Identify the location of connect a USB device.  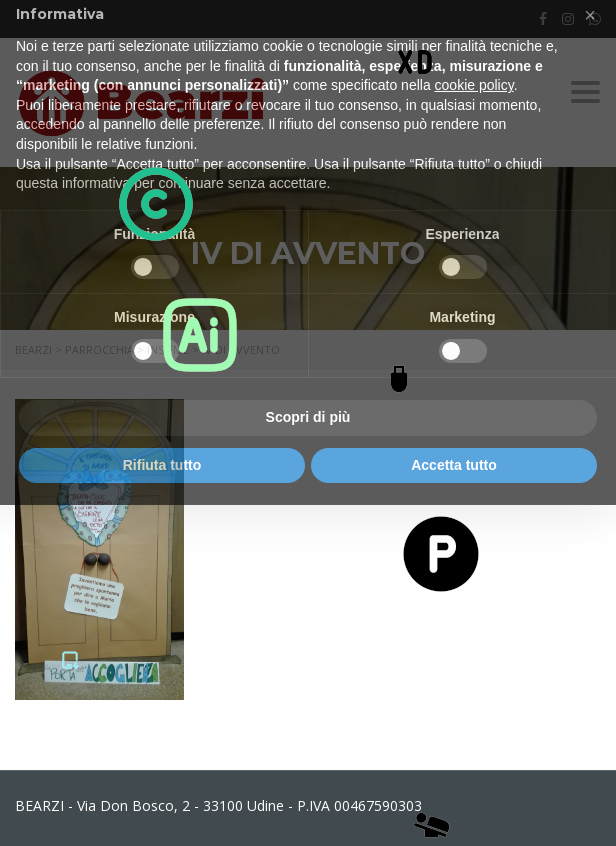
(399, 379).